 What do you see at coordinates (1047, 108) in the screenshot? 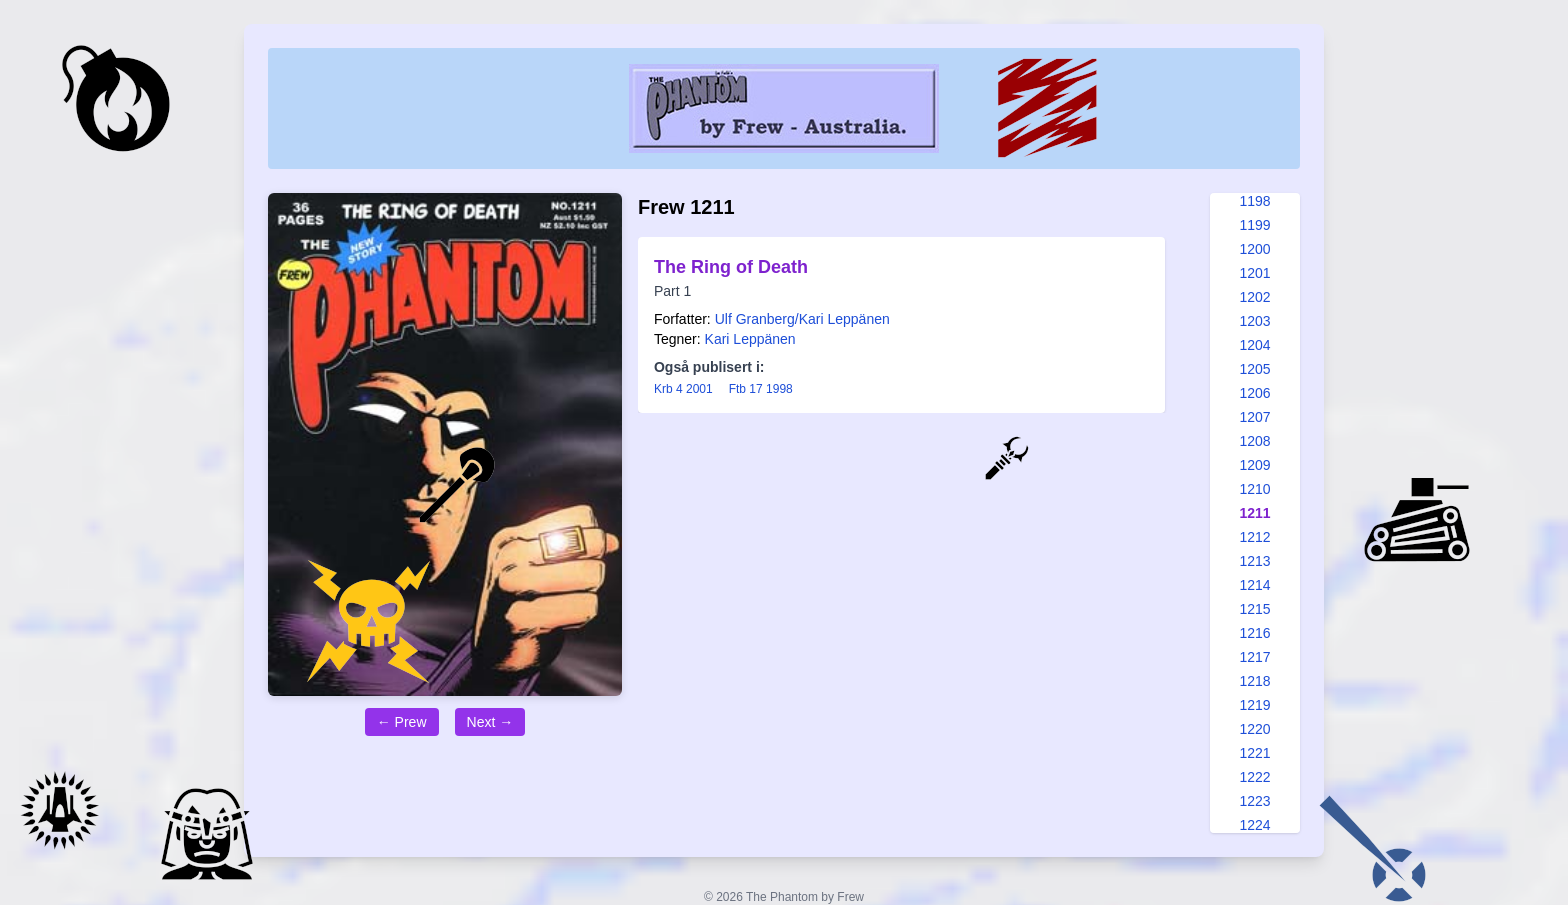
I see `indicates signal interference or connection static` at bounding box center [1047, 108].